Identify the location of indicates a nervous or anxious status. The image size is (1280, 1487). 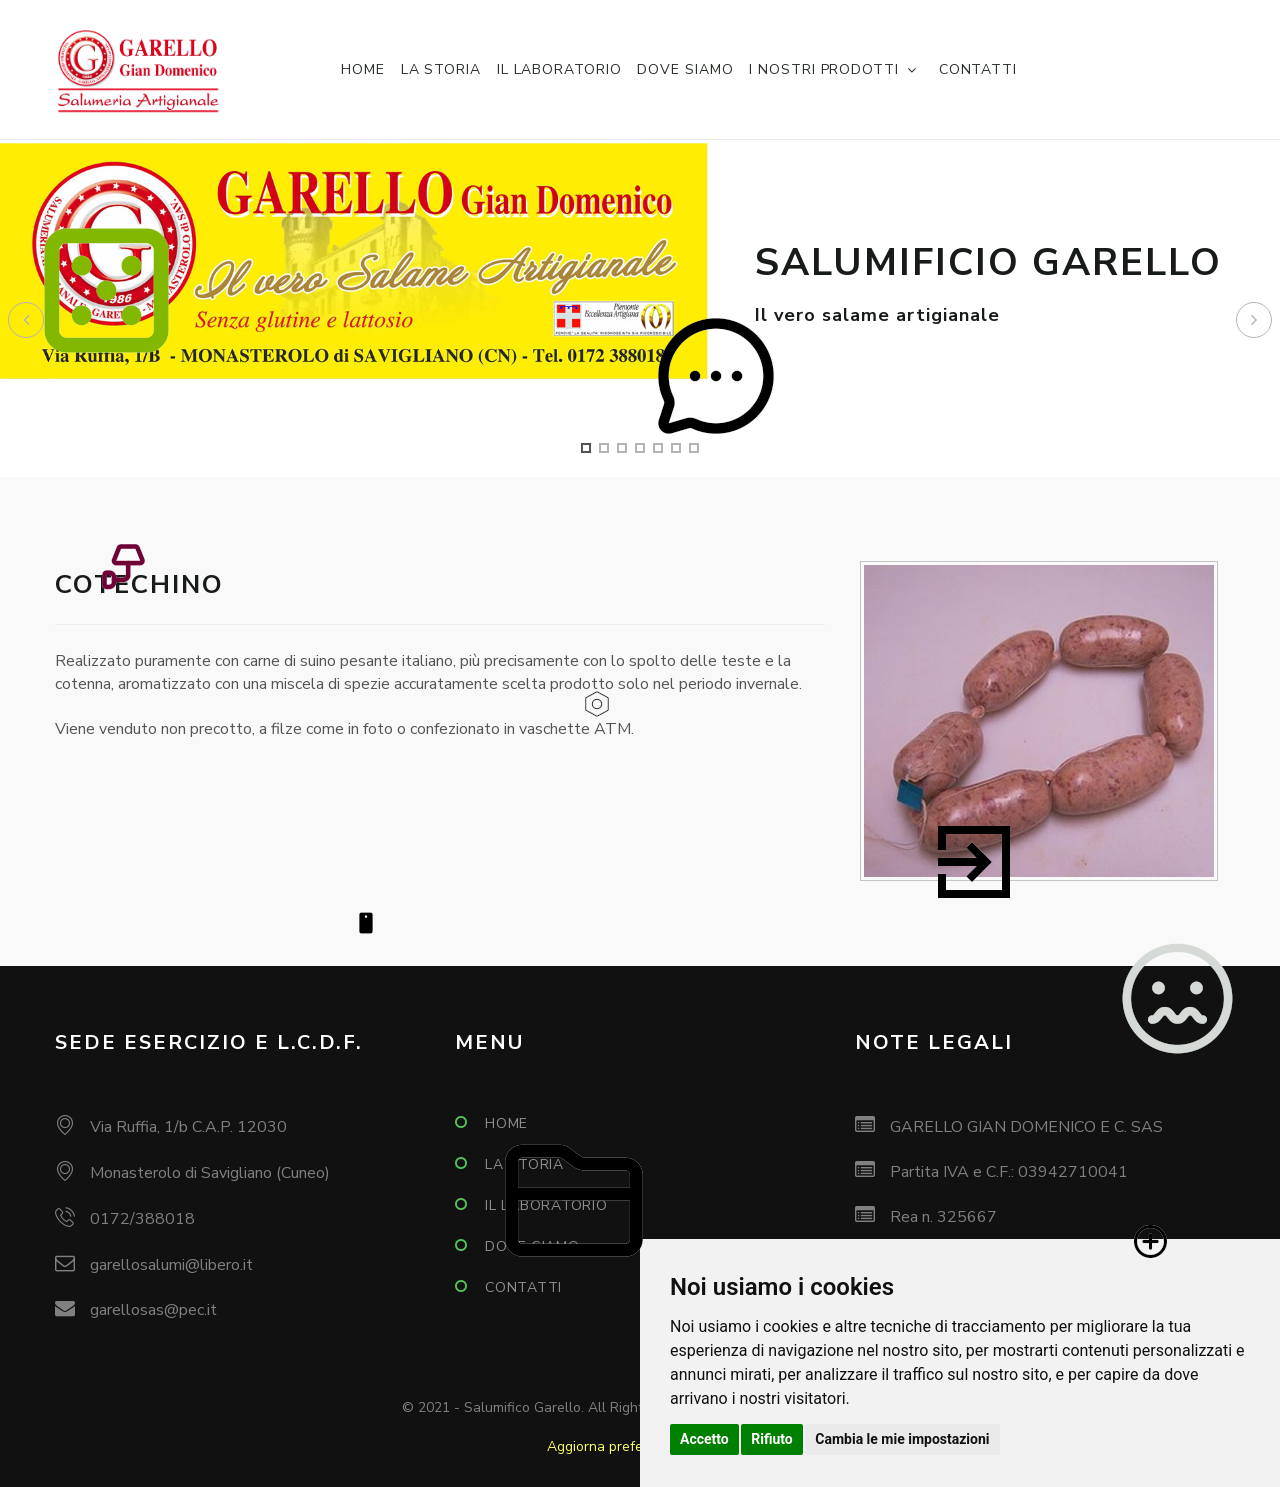
(1177, 998).